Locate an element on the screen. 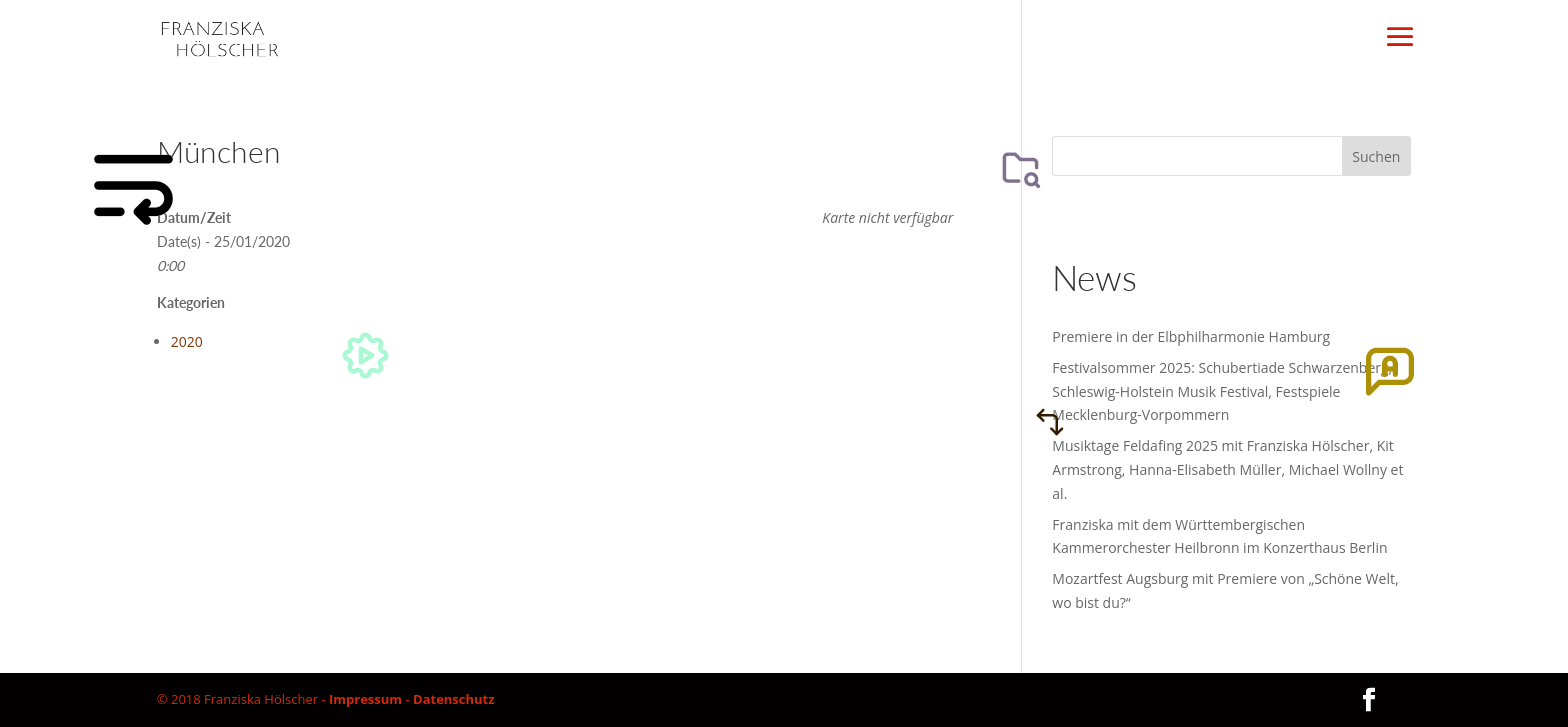 The width and height of the screenshot is (1568, 727). toggle text wrapping in a document or editor is located at coordinates (133, 185).